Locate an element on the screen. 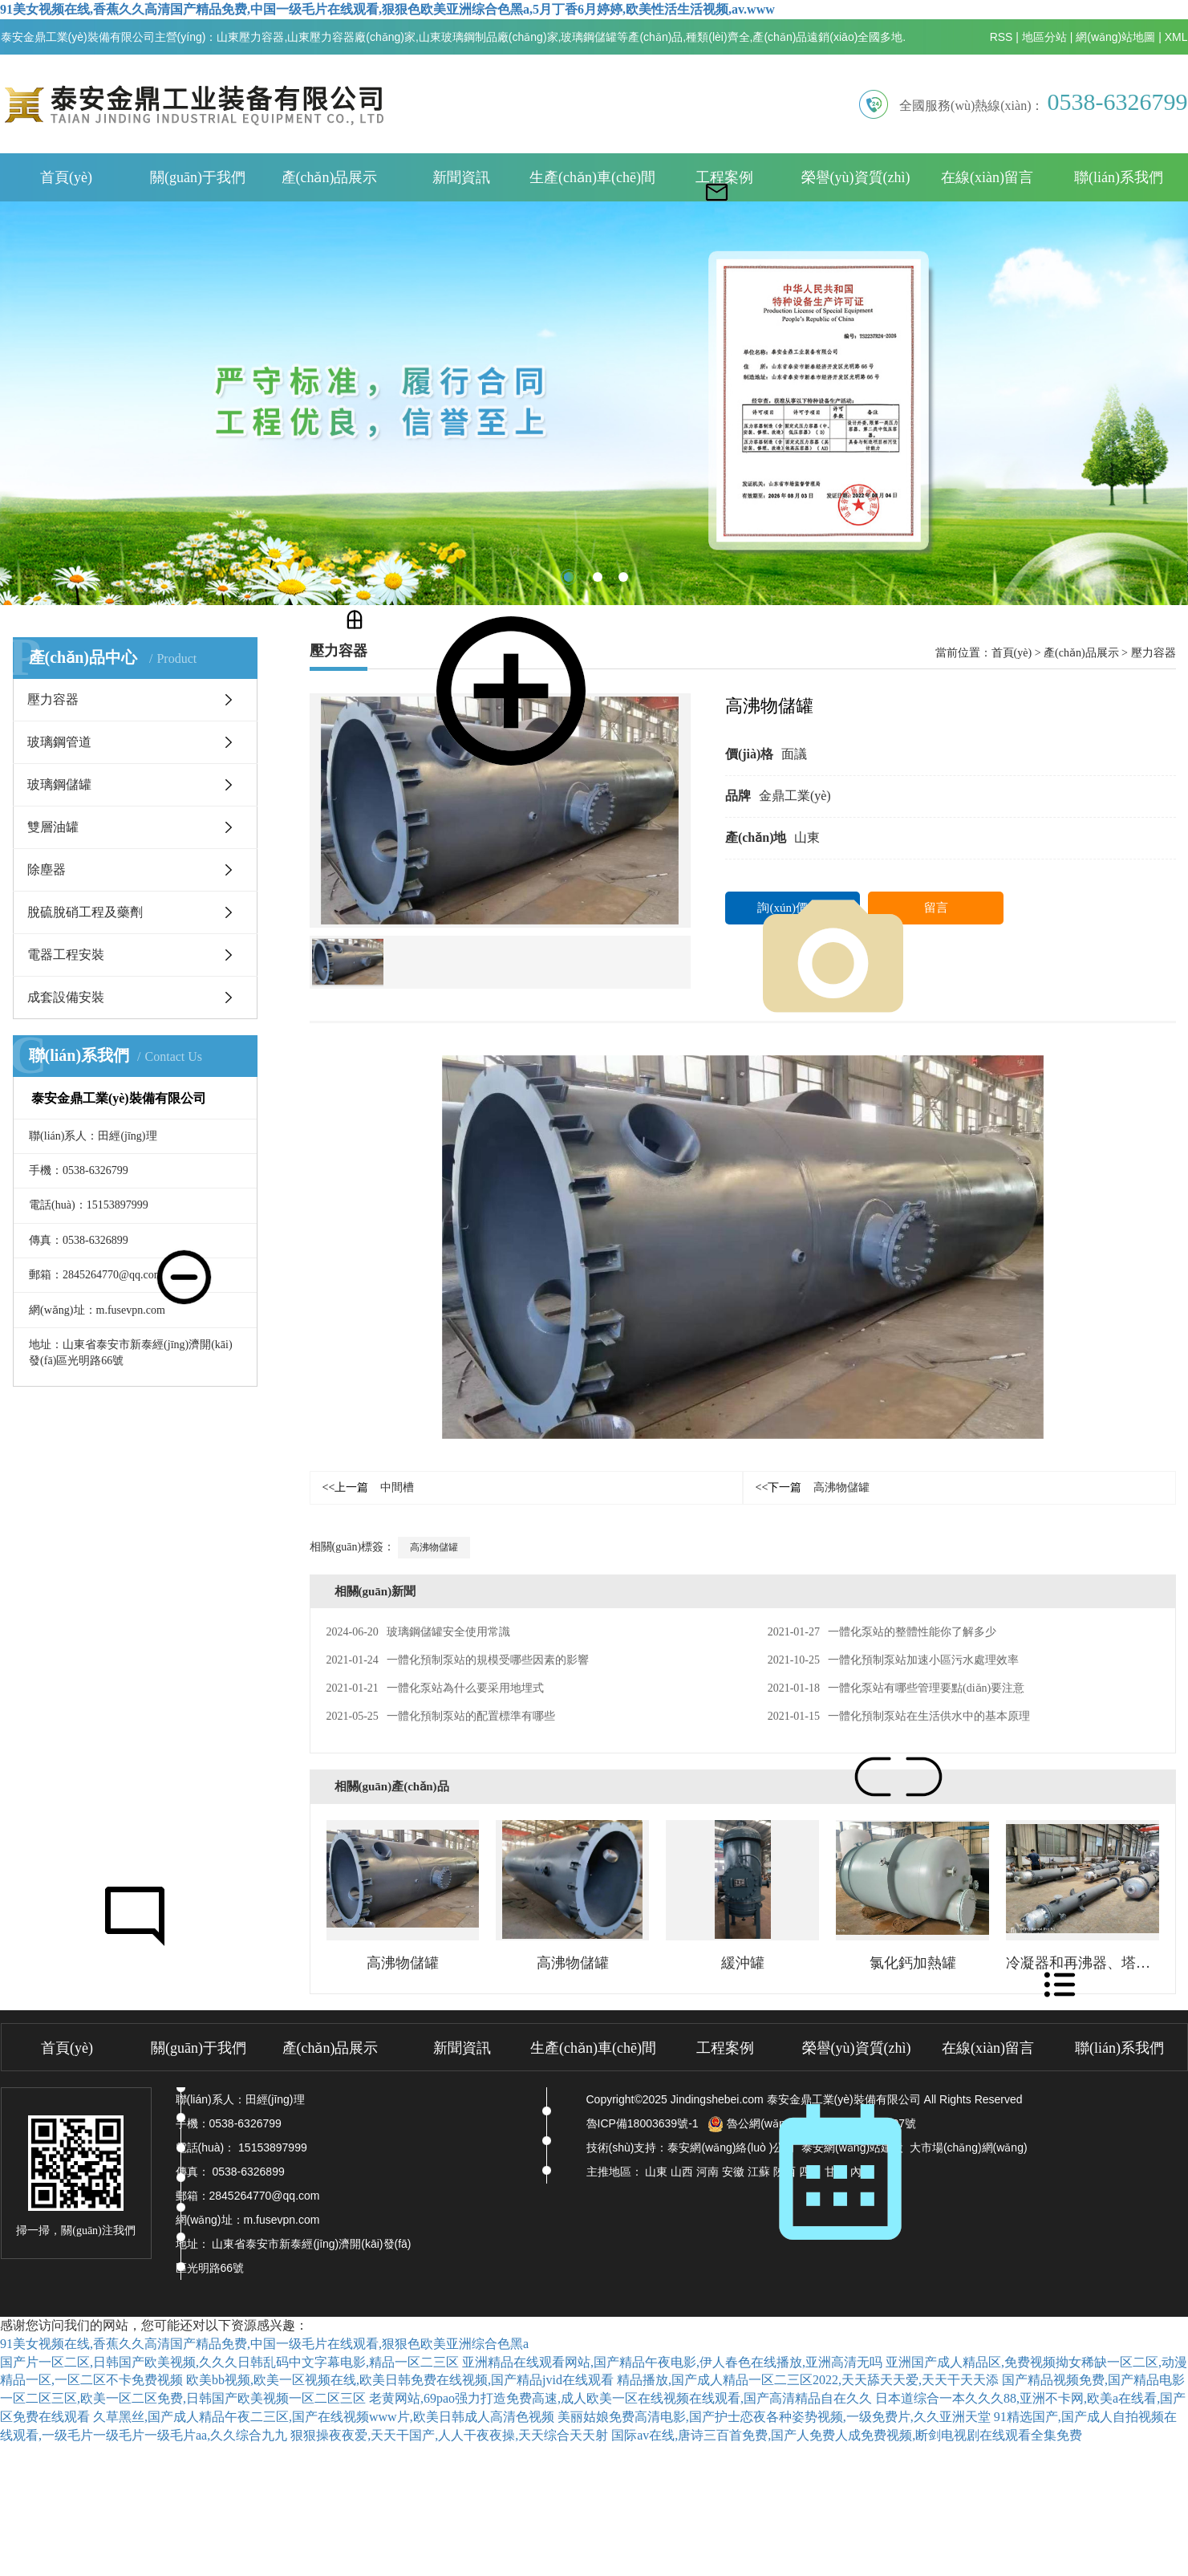  take a photo is located at coordinates (833, 956).